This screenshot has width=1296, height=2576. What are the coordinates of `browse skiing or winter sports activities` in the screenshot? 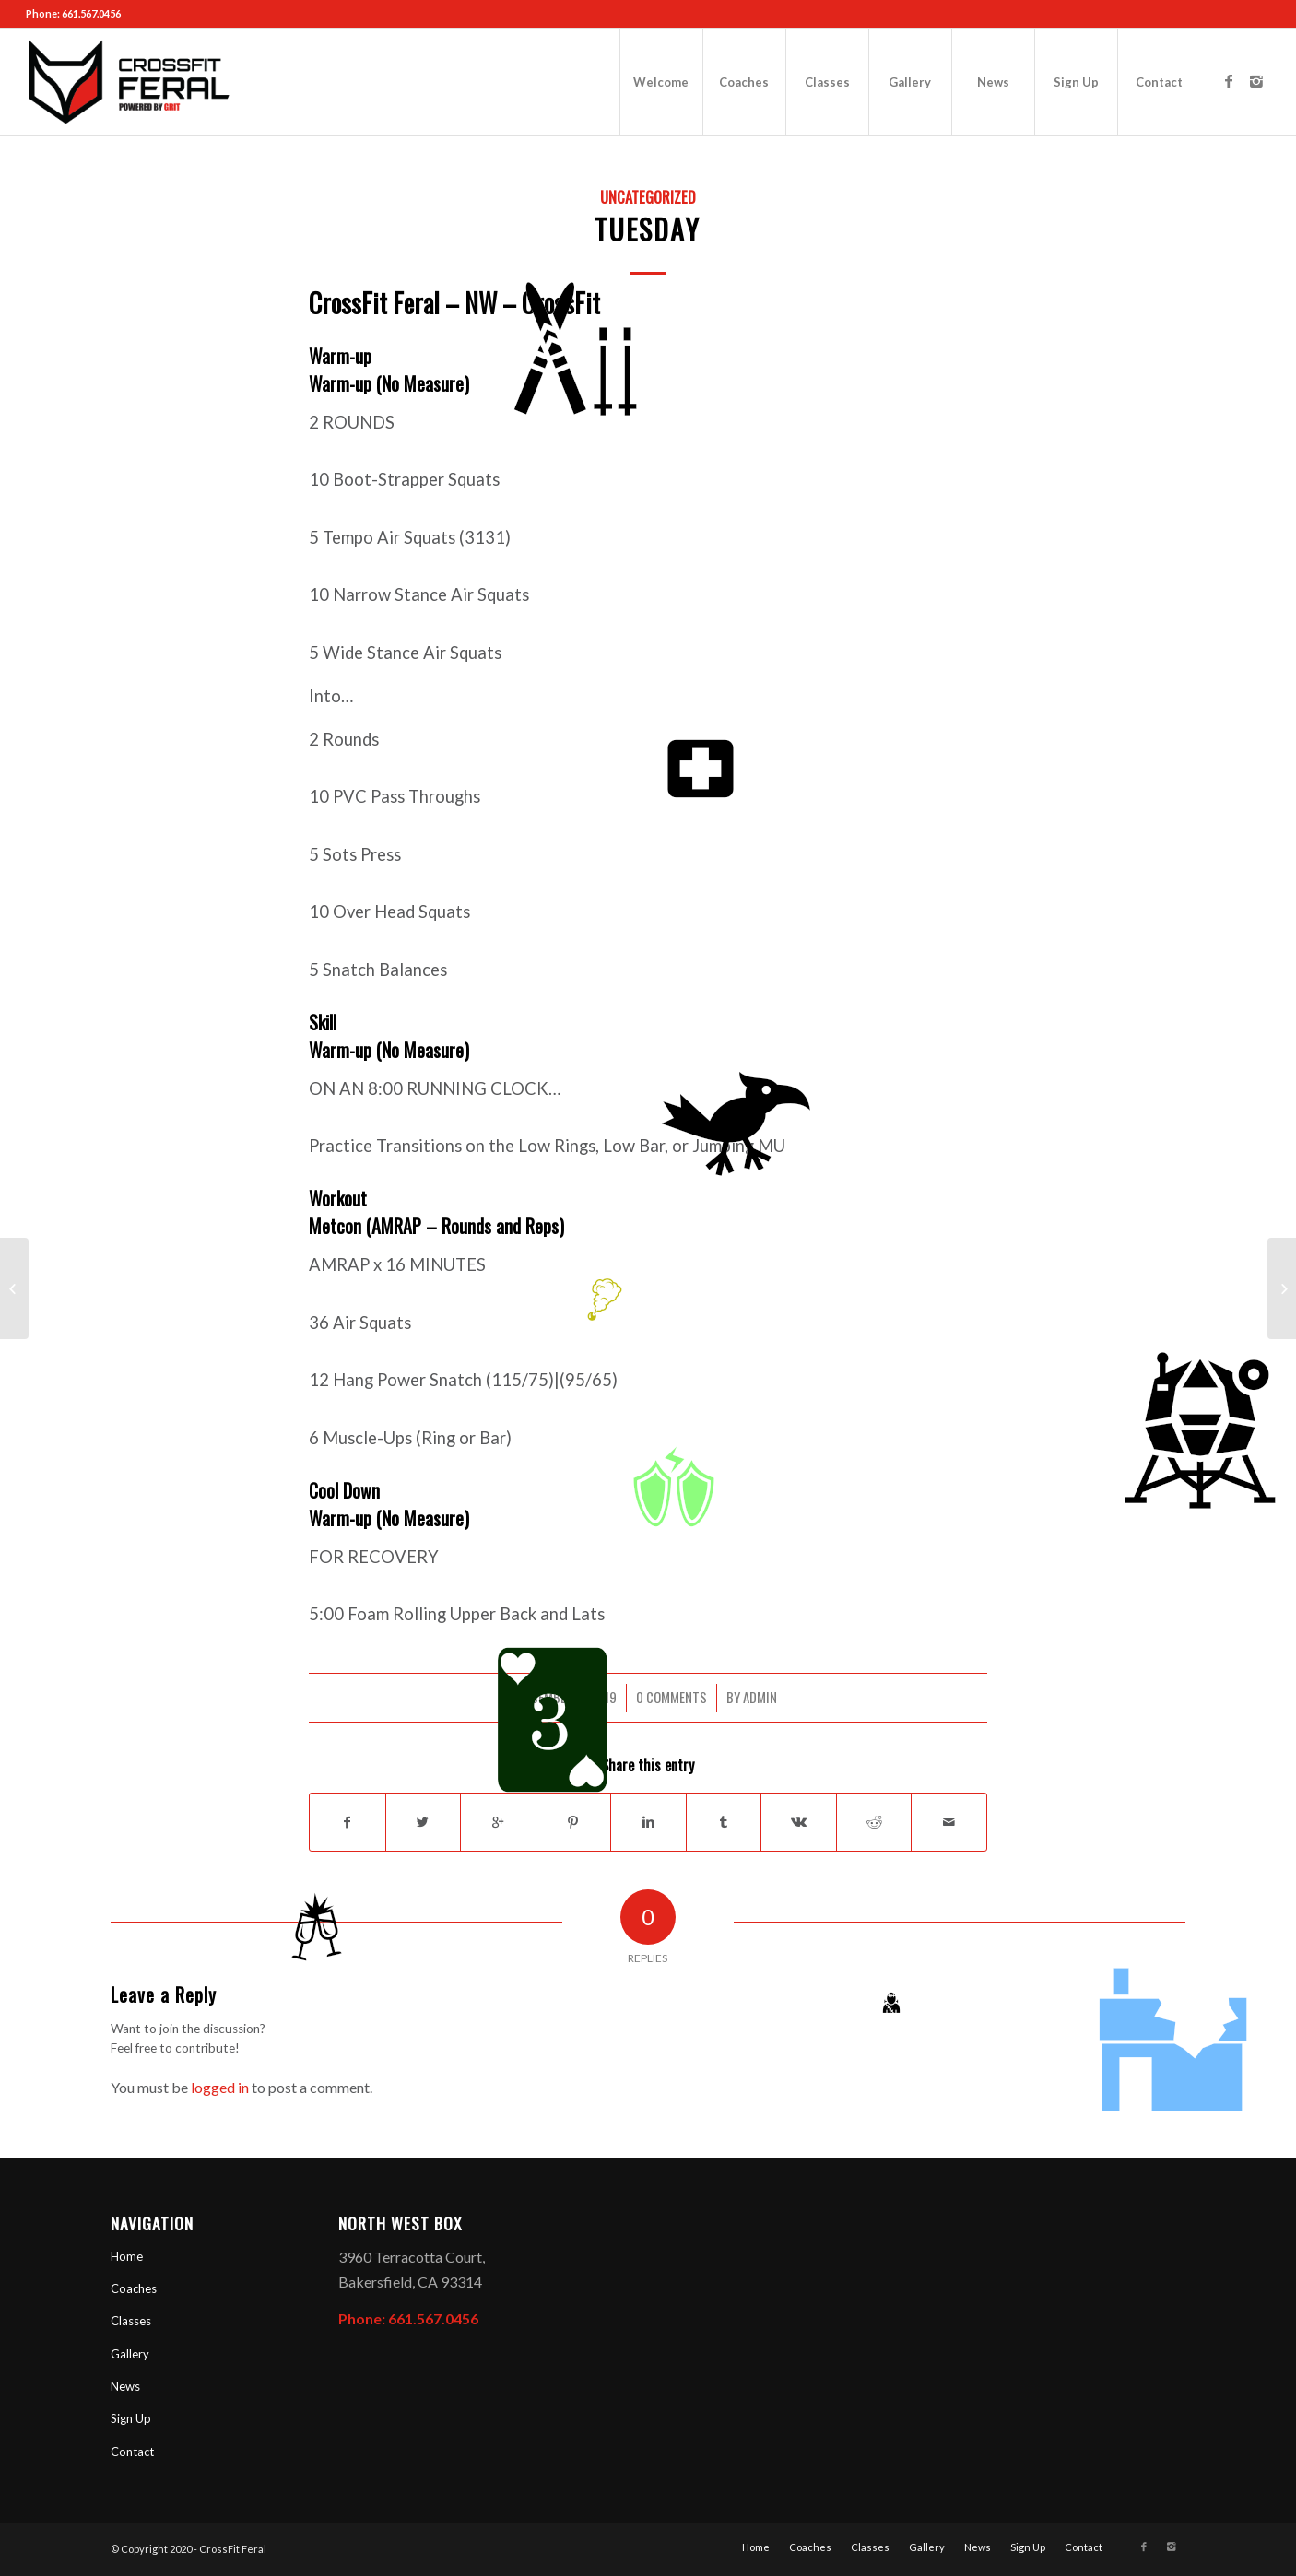 It's located at (571, 348).